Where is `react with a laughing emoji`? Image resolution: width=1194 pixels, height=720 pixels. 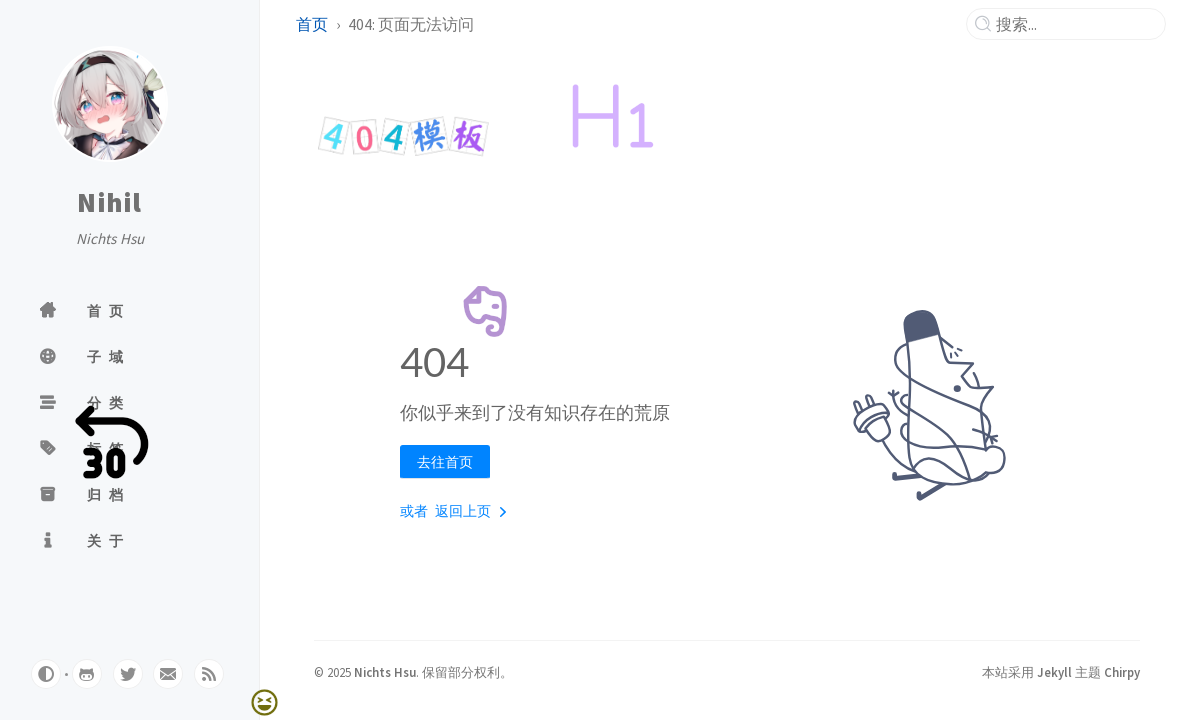 react with a laughing emoji is located at coordinates (264, 702).